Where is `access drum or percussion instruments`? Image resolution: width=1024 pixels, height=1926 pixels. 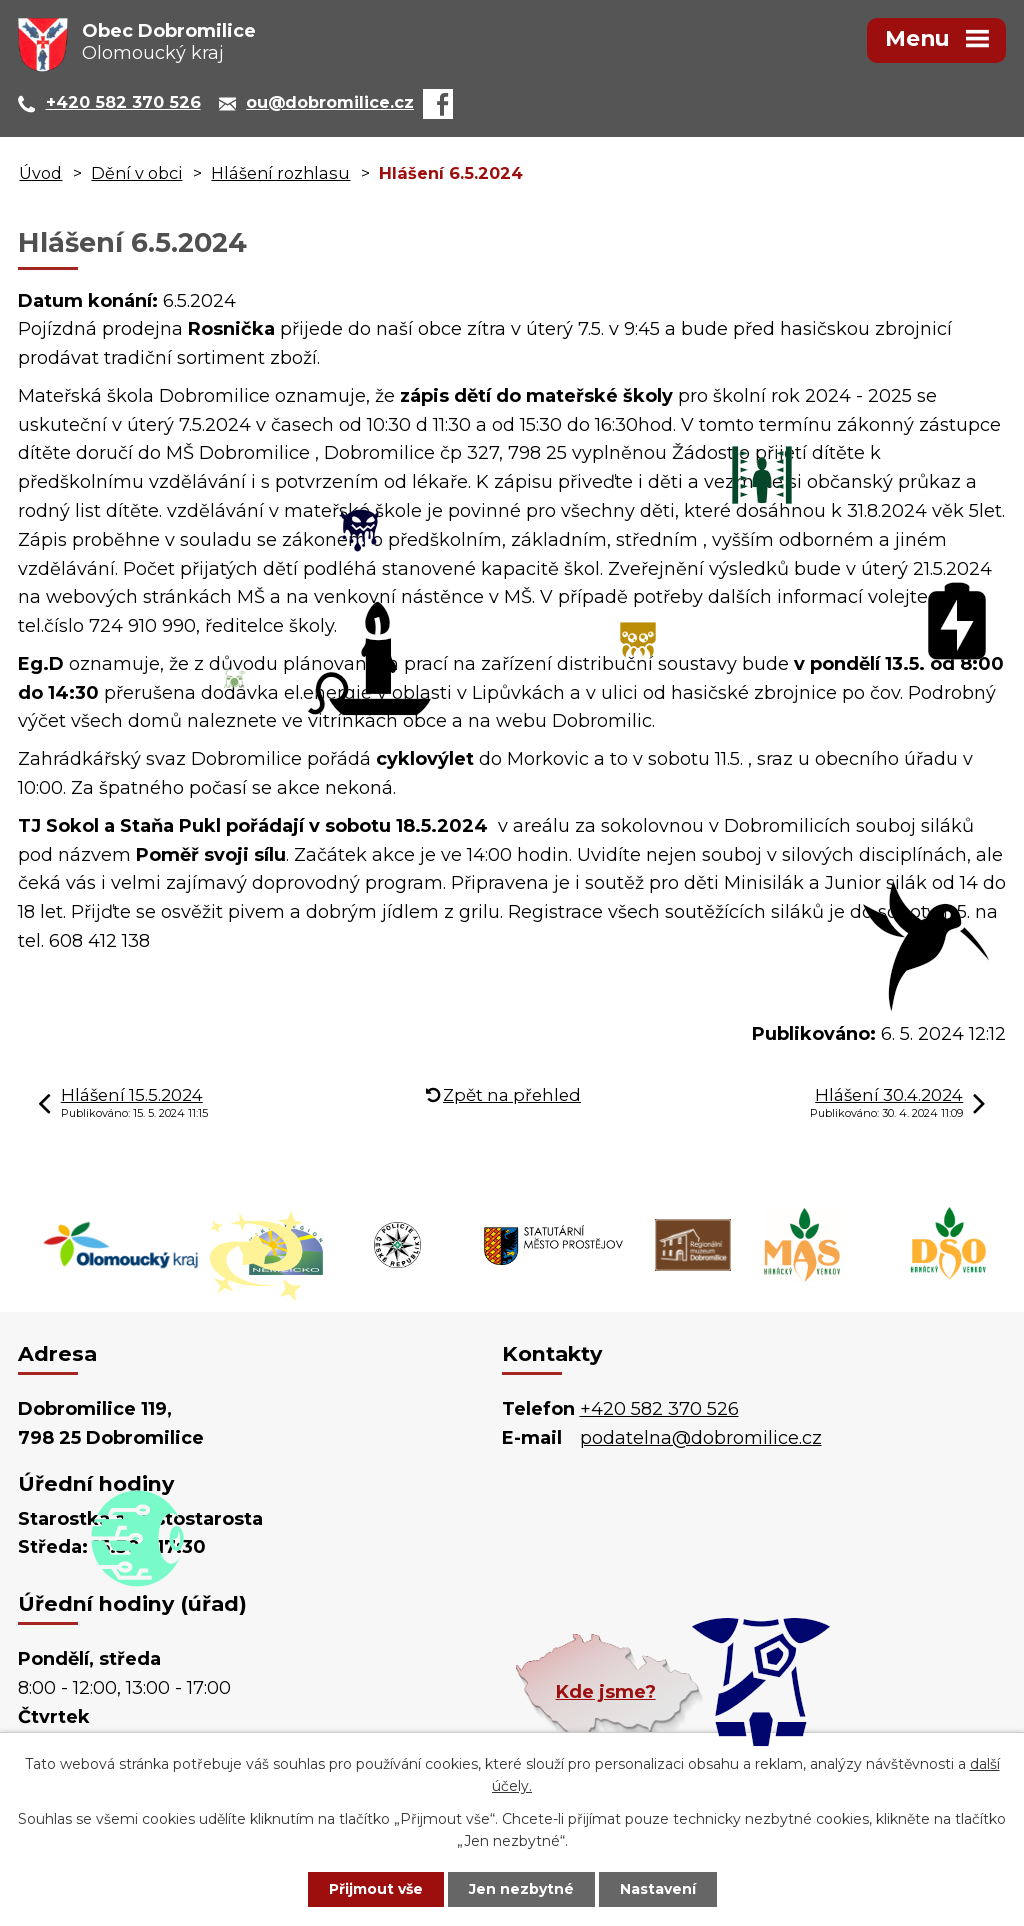
access drum or percussion instruments is located at coordinates (234, 677).